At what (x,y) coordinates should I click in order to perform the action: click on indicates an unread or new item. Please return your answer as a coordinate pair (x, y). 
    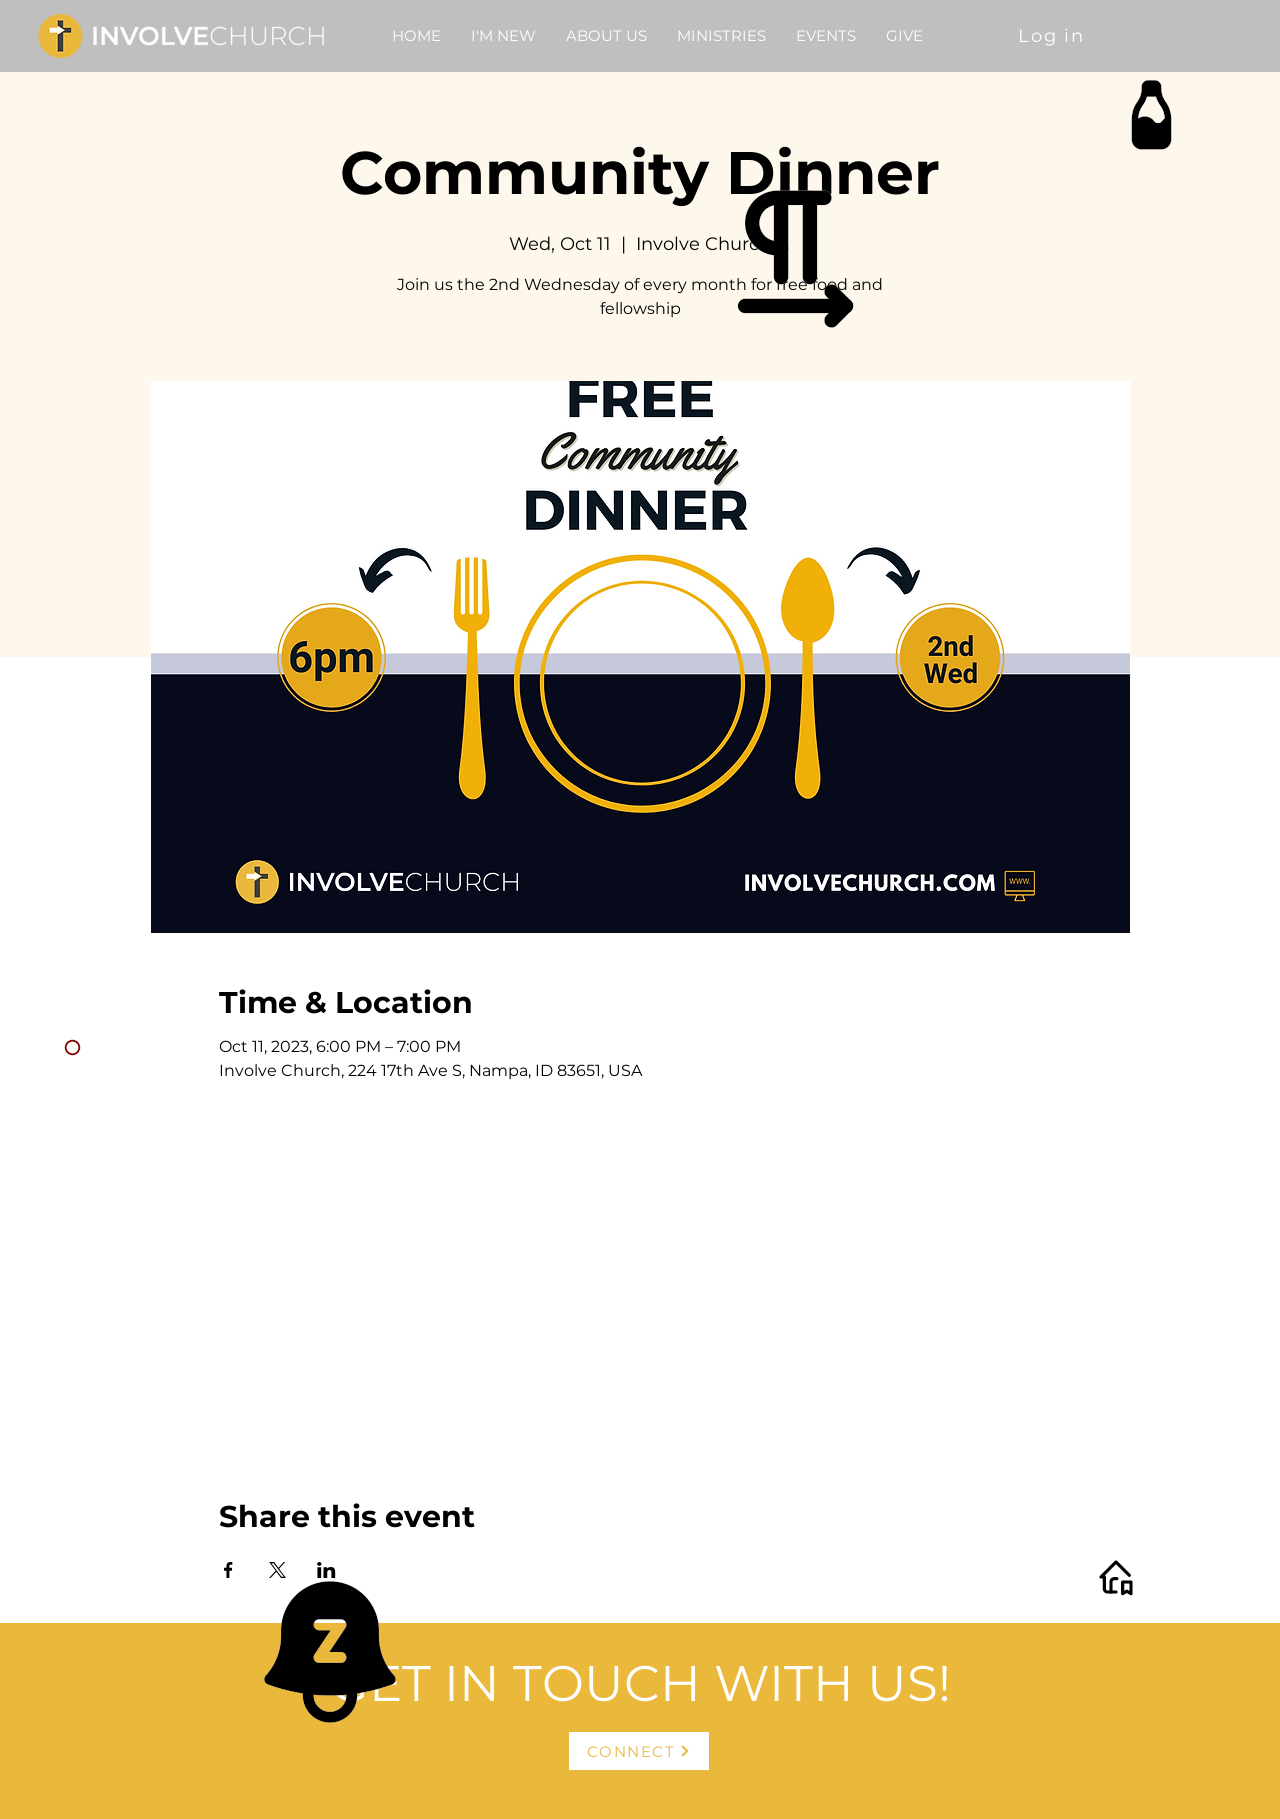
    Looking at the image, I should click on (72, 1047).